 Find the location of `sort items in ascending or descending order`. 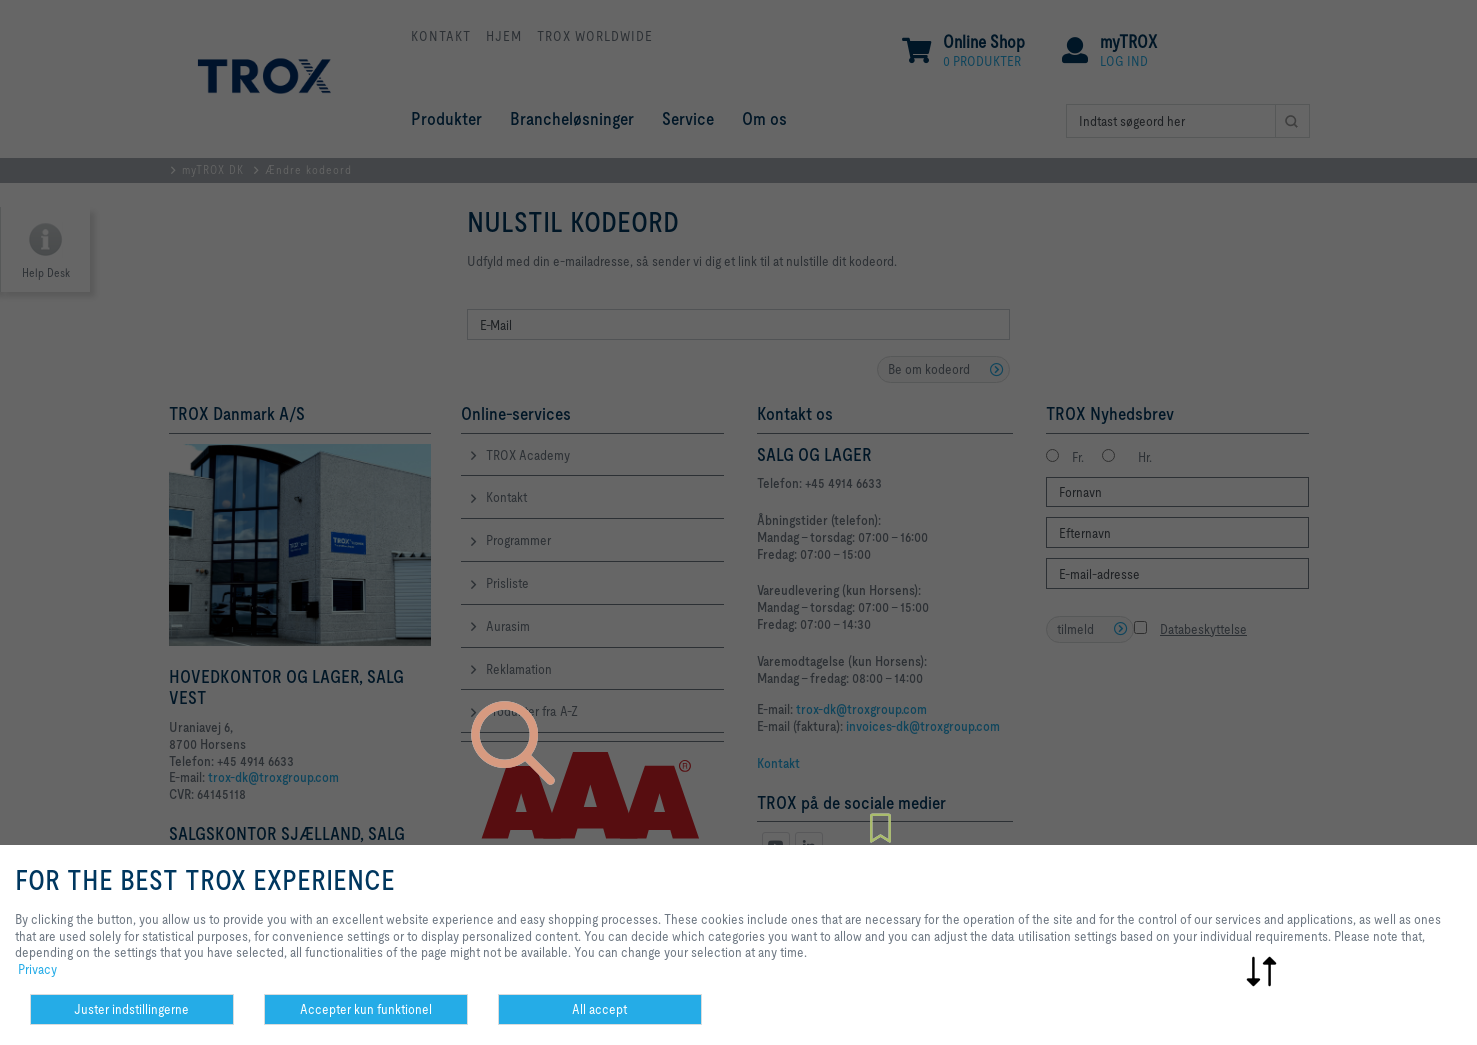

sort items in ascending or descending order is located at coordinates (1261, 971).